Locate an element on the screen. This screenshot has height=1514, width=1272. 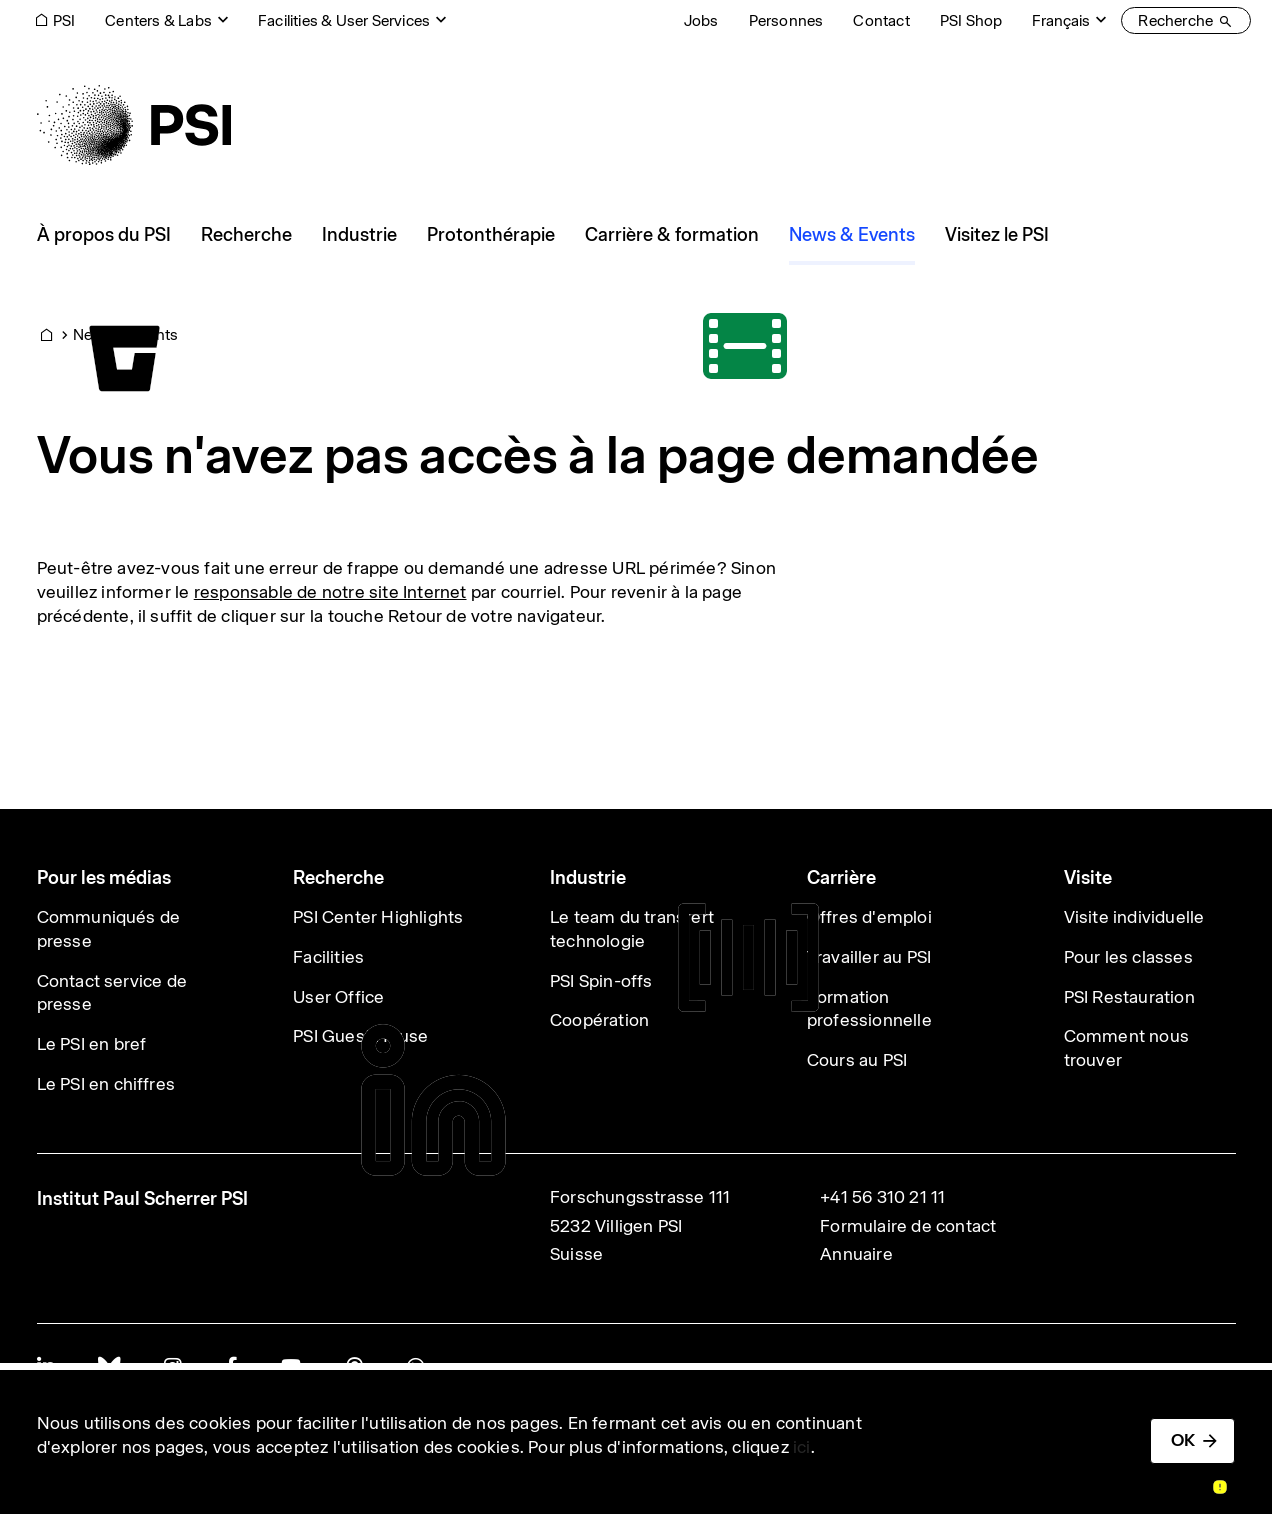
connect with linkedin is located at coordinates (433, 1103).